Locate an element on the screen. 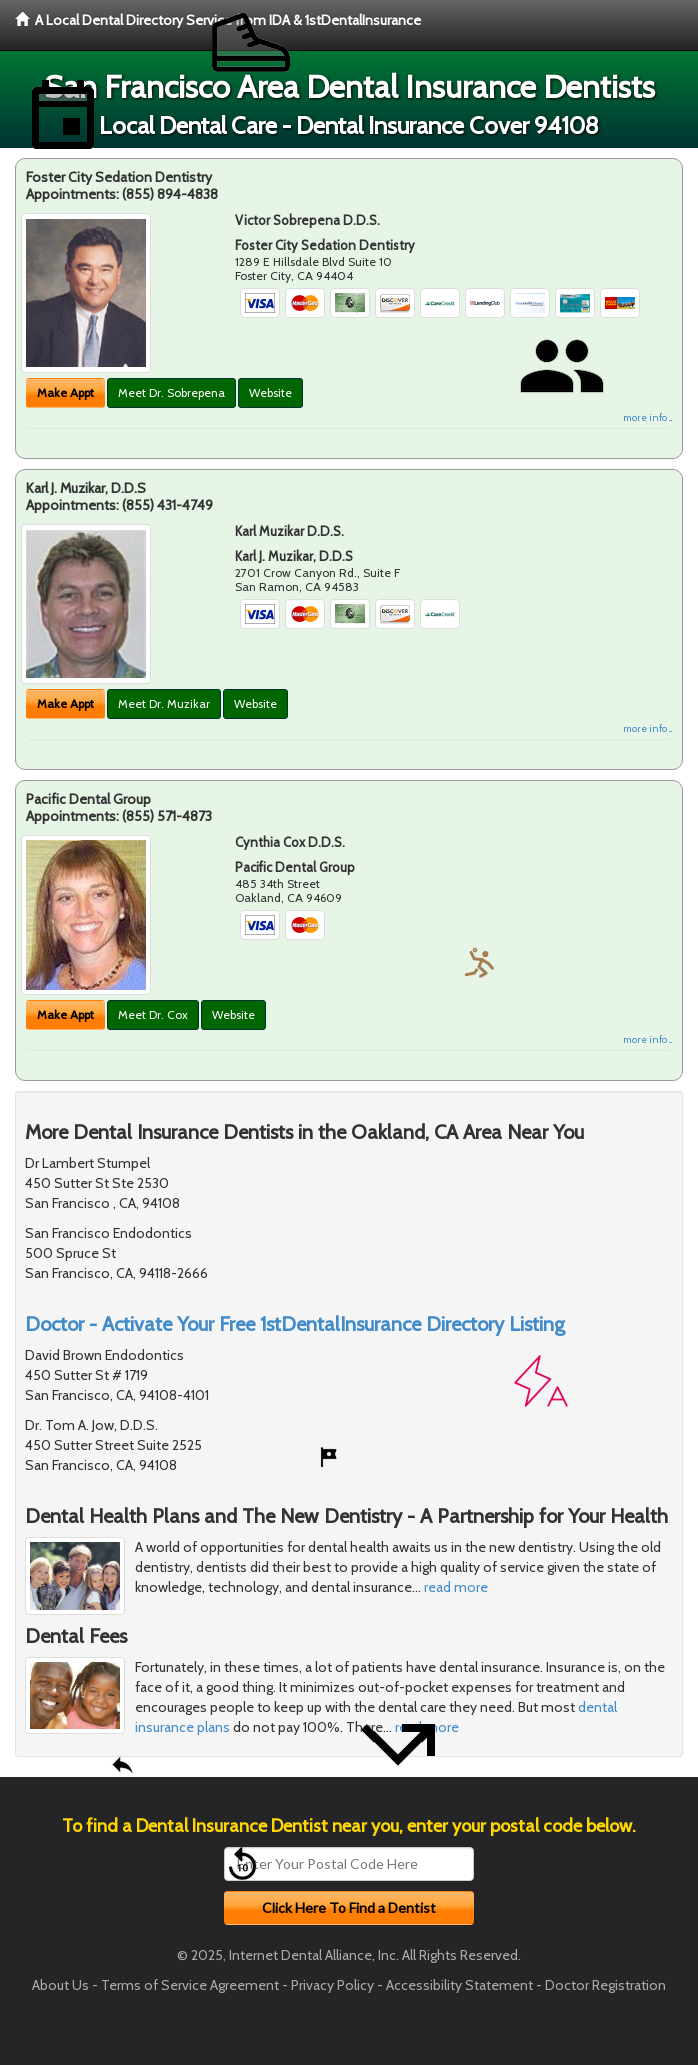  indicates an outgoing call that wasn't answered is located at coordinates (398, 1744).